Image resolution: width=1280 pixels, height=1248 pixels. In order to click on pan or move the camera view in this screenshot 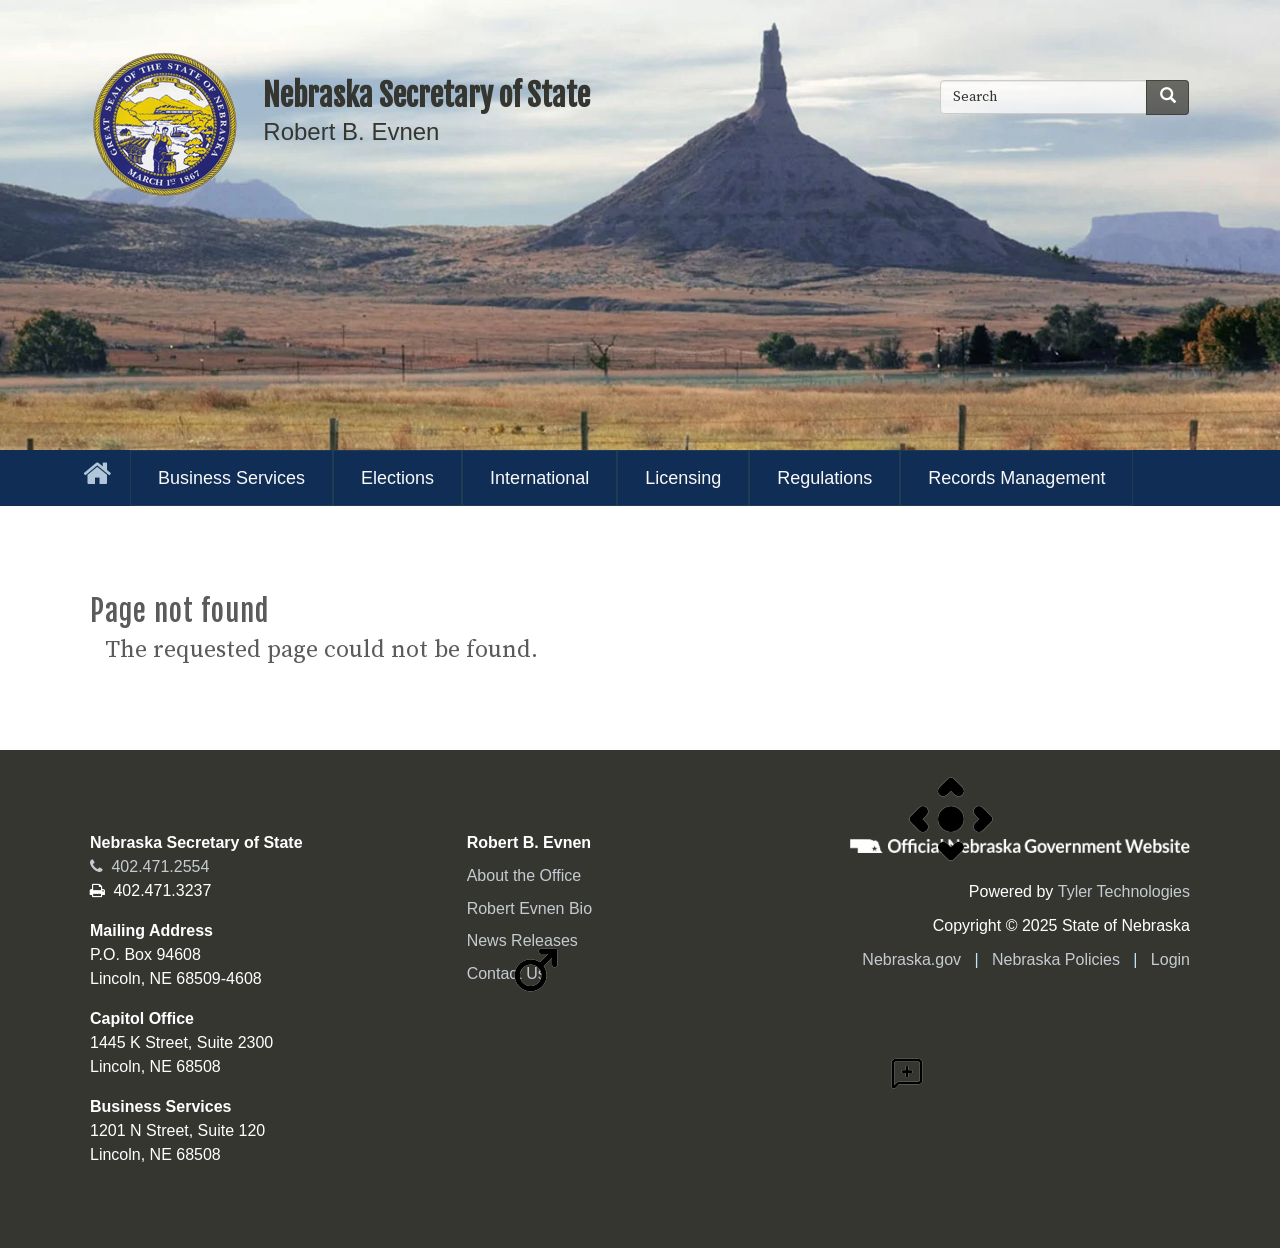, I will do `click(951, 819)`.